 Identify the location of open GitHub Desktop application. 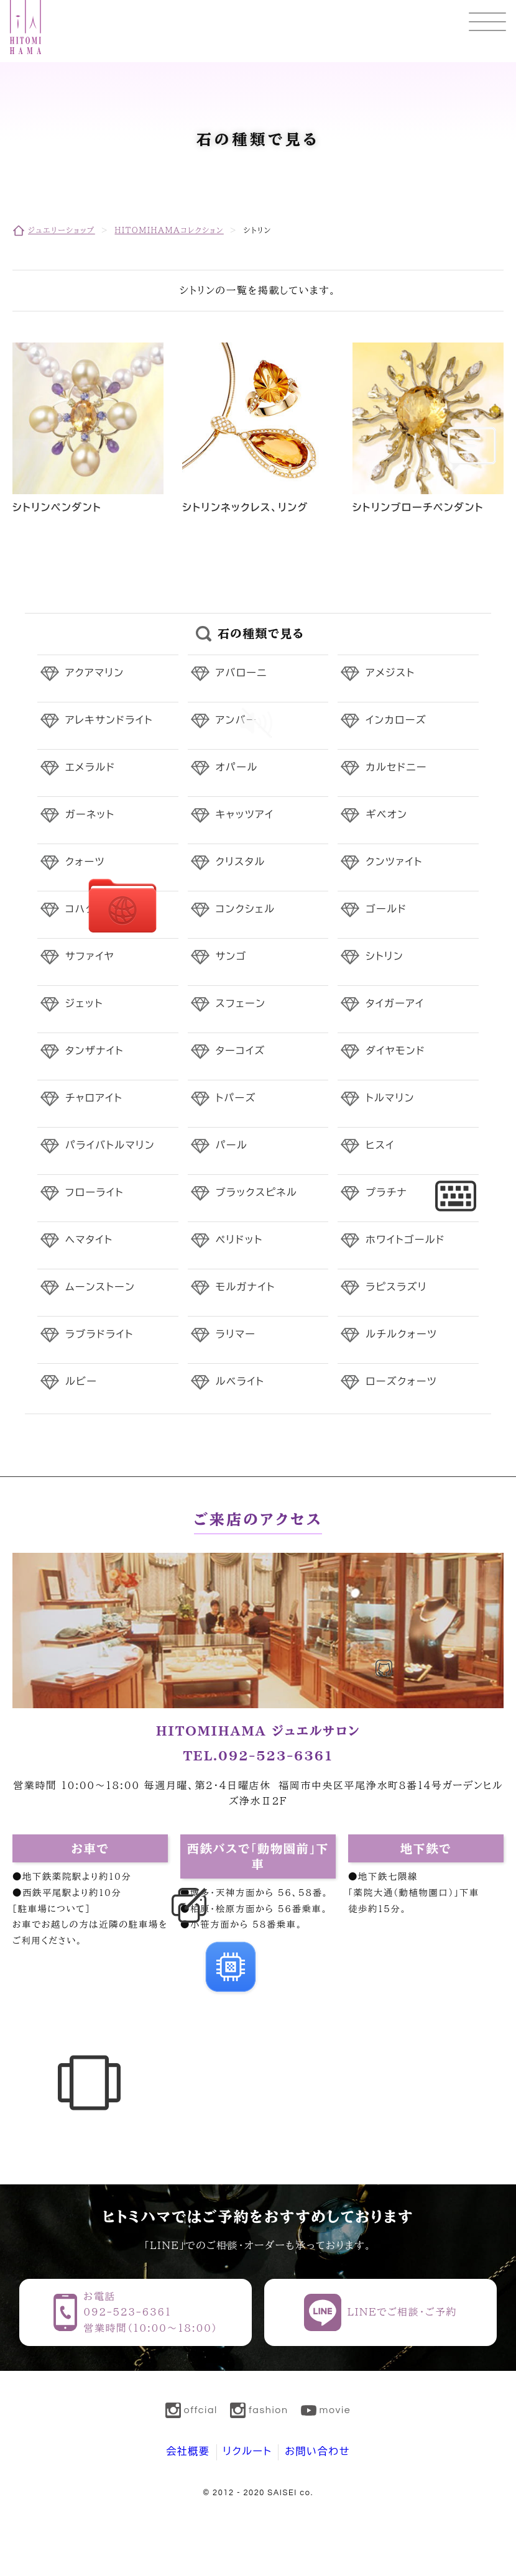
(384, 1668).